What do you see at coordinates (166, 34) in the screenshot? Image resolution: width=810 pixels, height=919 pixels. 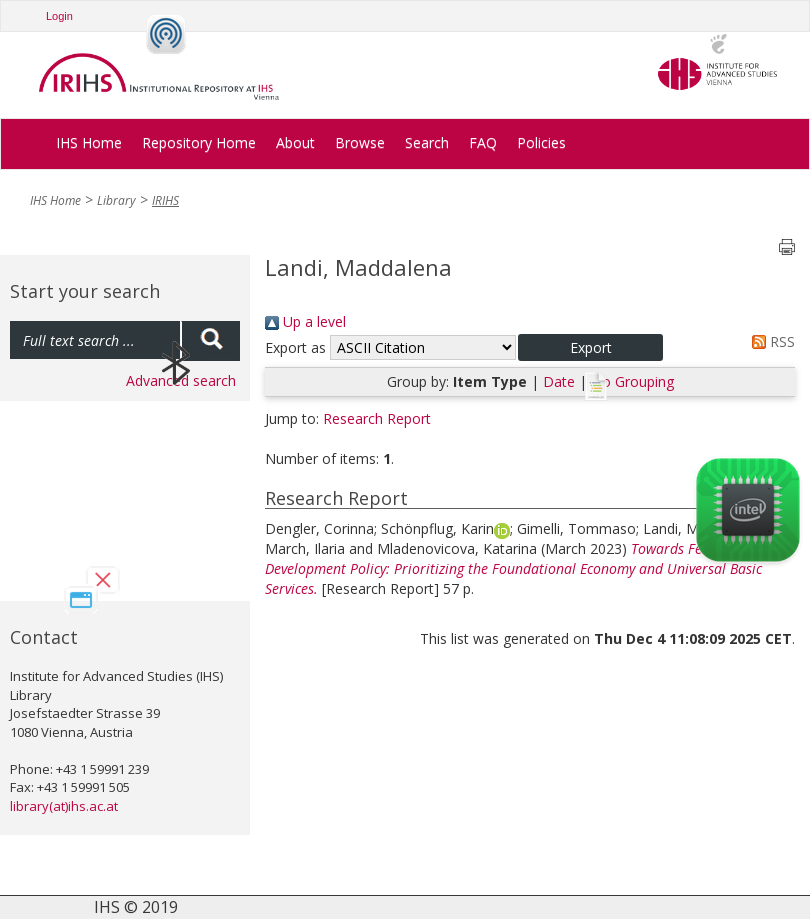 I see `open snapdrop for local file sharing` at bounding box center [166, 34].